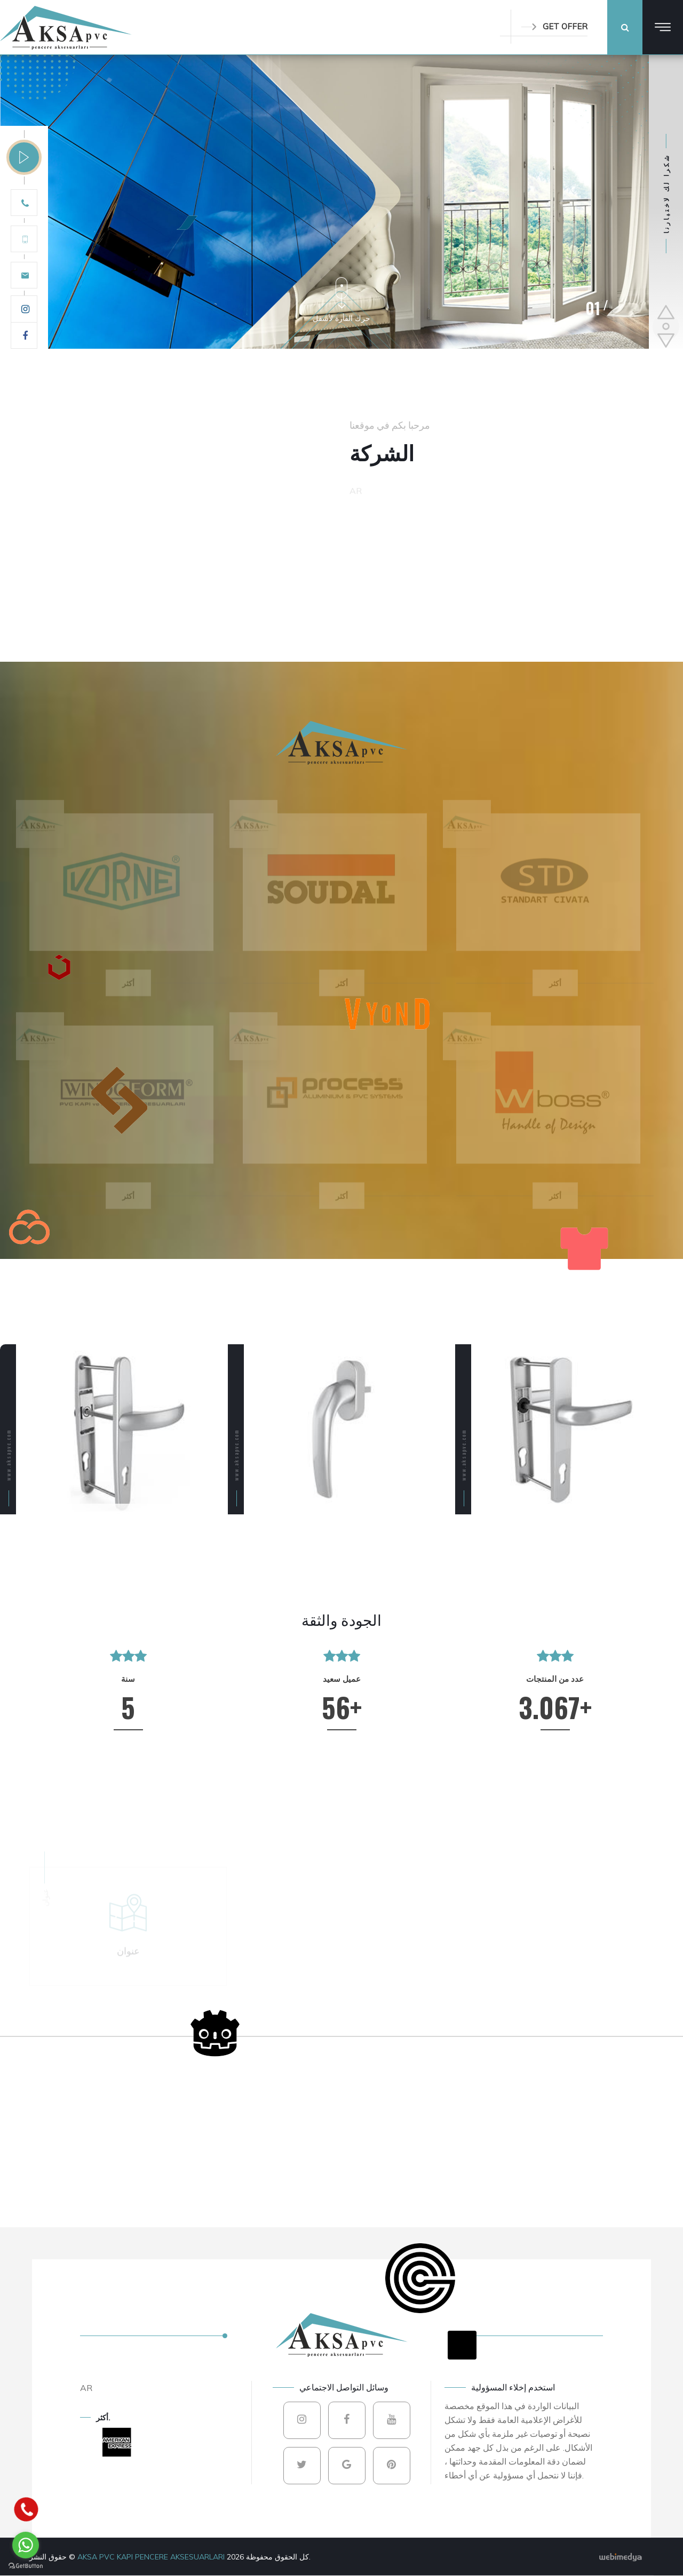 This screenshot has height=2576, width=683. I want to click on greptimedb logo, so click(420, 2278).